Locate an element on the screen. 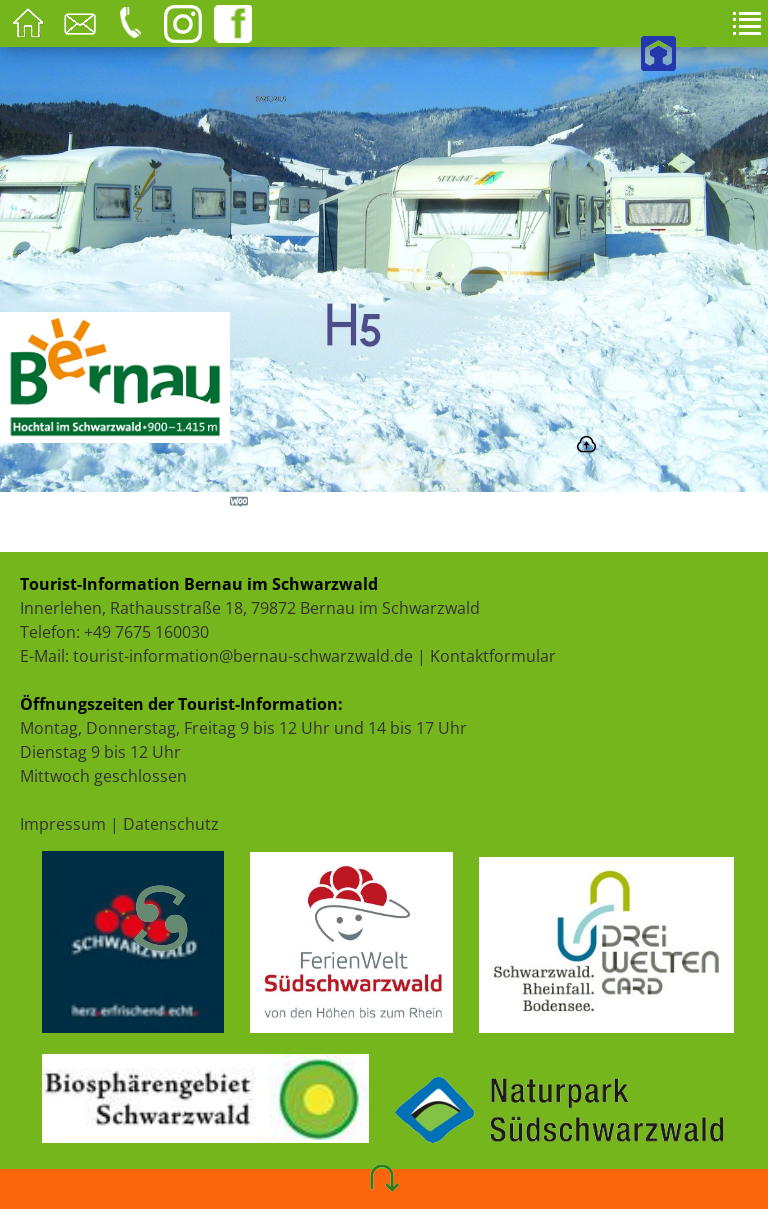 This screenshot has height=1209, width=768. WooCommerce logo - access your online store dashboard is located at coordinates (239, 502).